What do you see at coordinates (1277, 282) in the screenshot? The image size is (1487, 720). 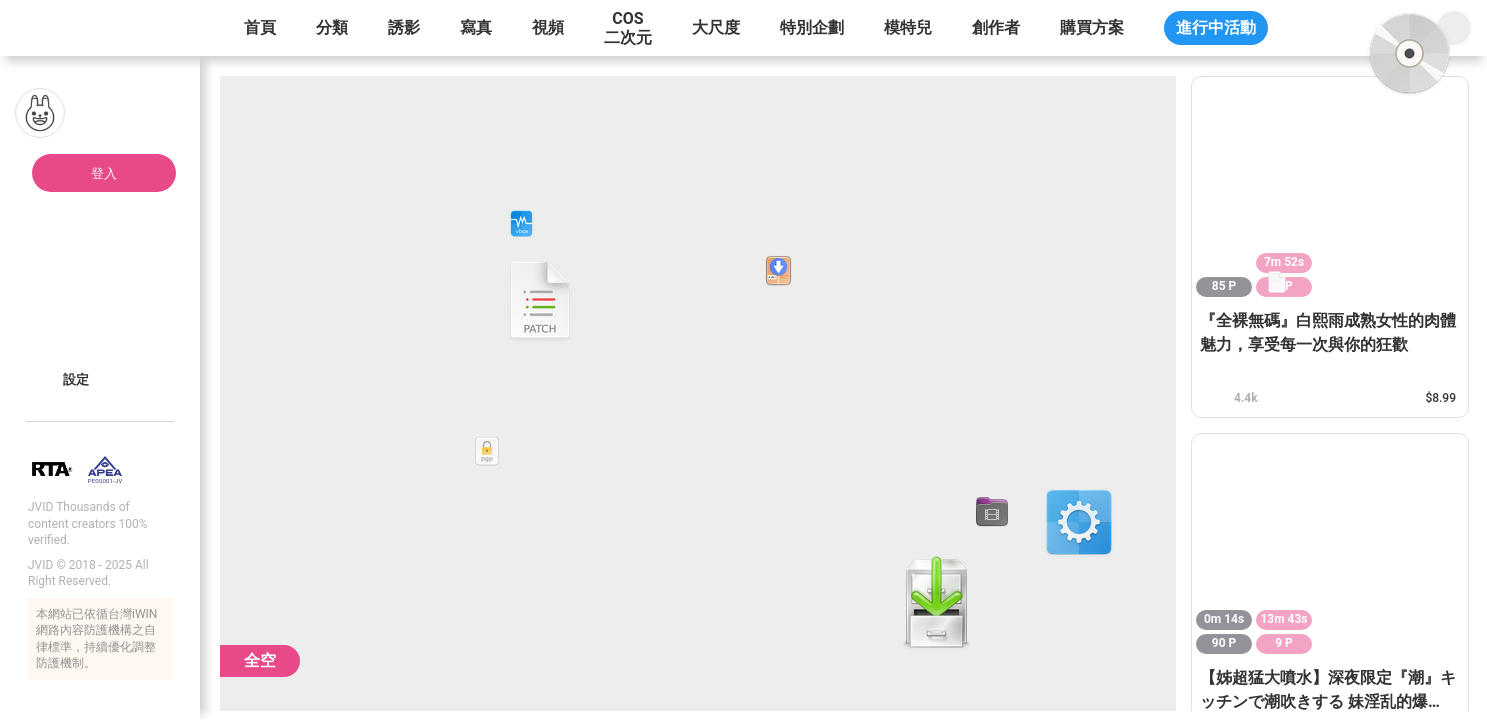 I see `an empty or blank document` at bounding box center [1277, 282].